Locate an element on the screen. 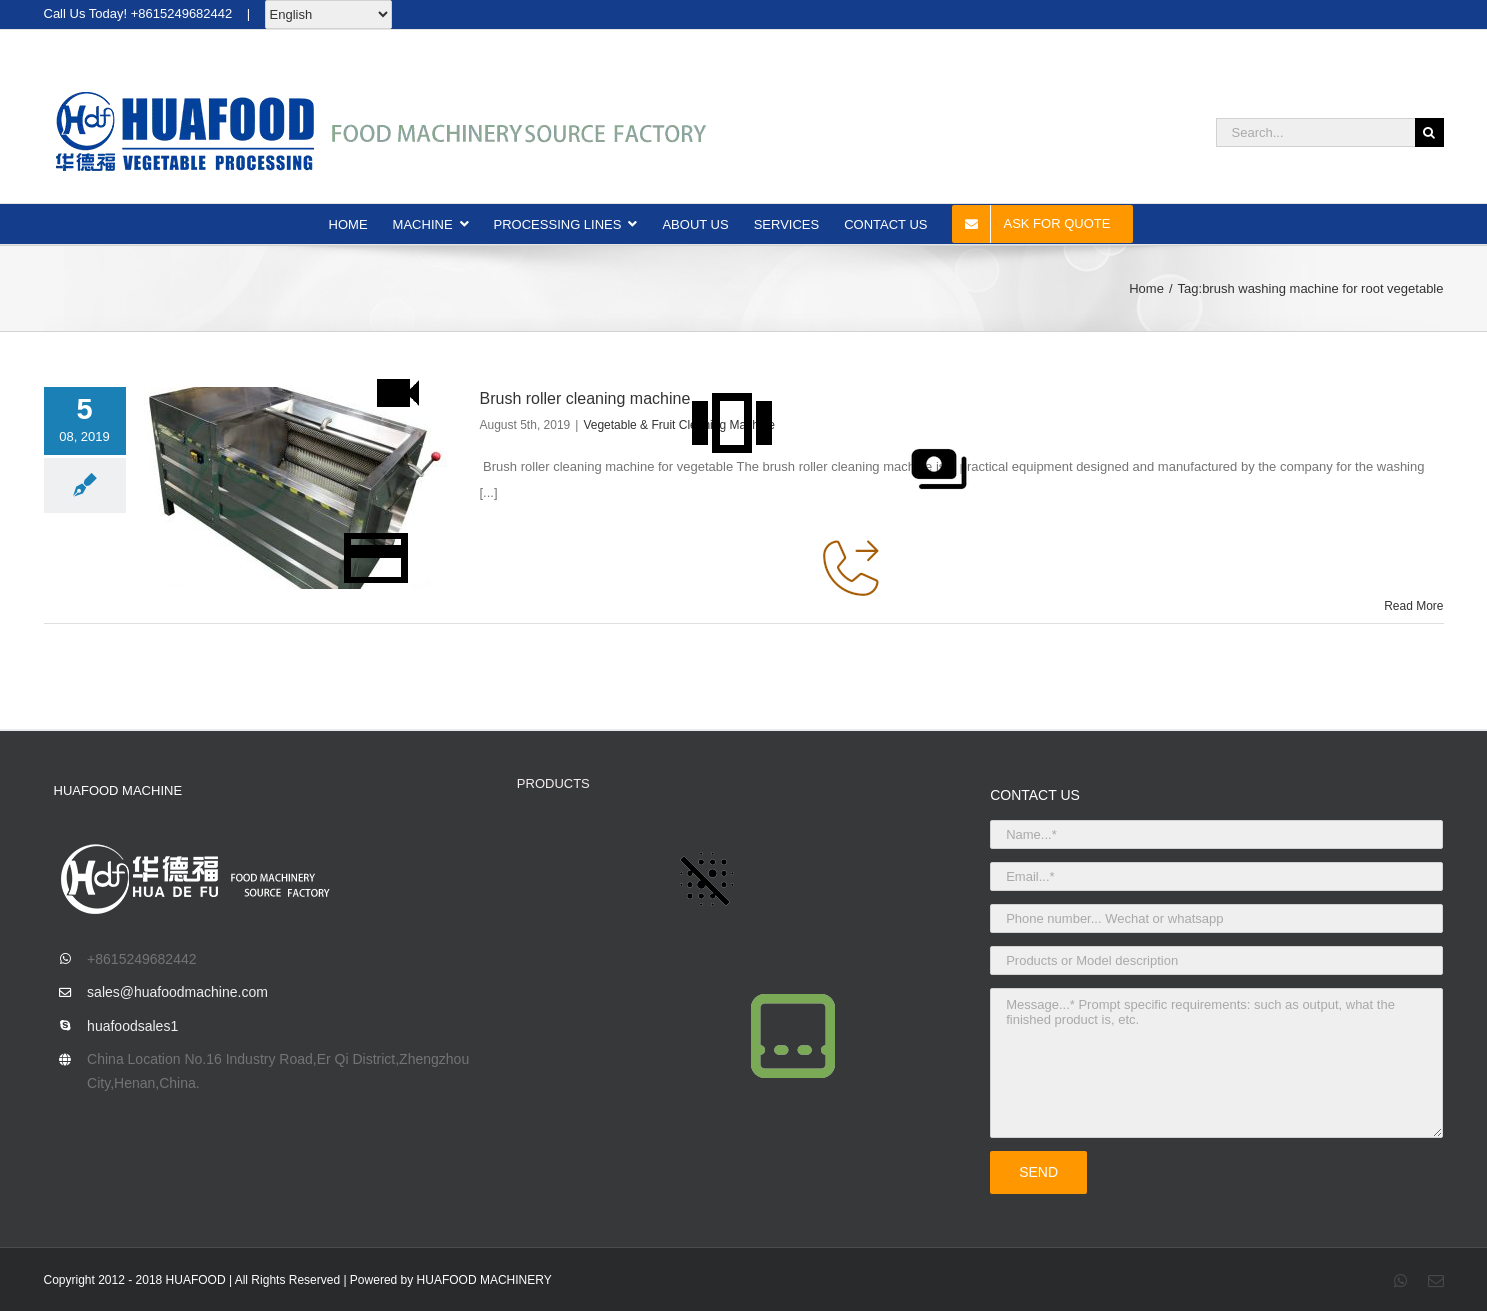 This screenshot has height=1311, width=1487. toggle bottom navigation bar off is located at coordinates (793, 1036).